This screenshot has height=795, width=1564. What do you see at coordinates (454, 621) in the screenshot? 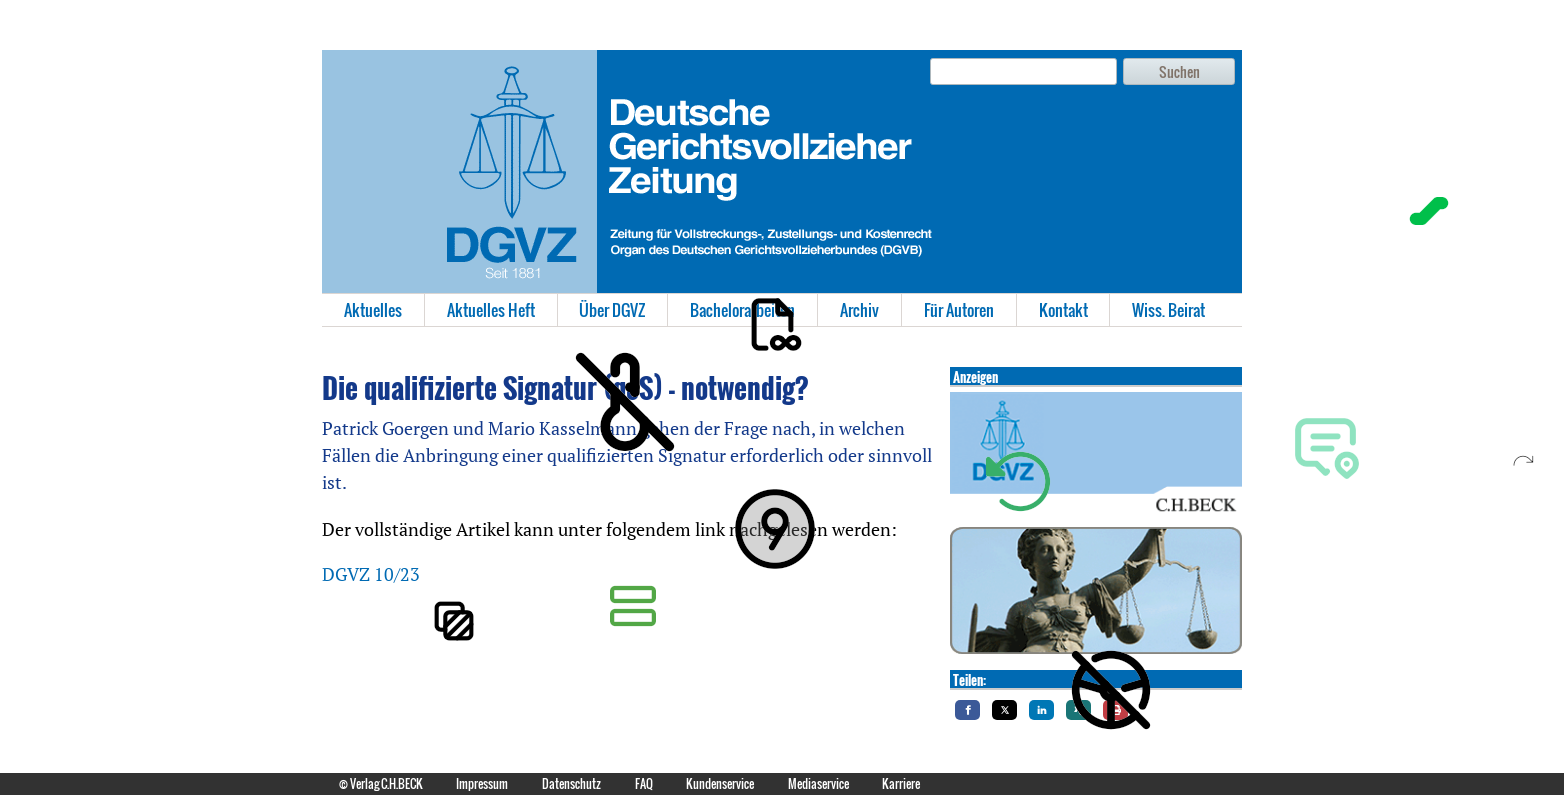
I see `select multiple items or objects` at bounding box center [454, 621].